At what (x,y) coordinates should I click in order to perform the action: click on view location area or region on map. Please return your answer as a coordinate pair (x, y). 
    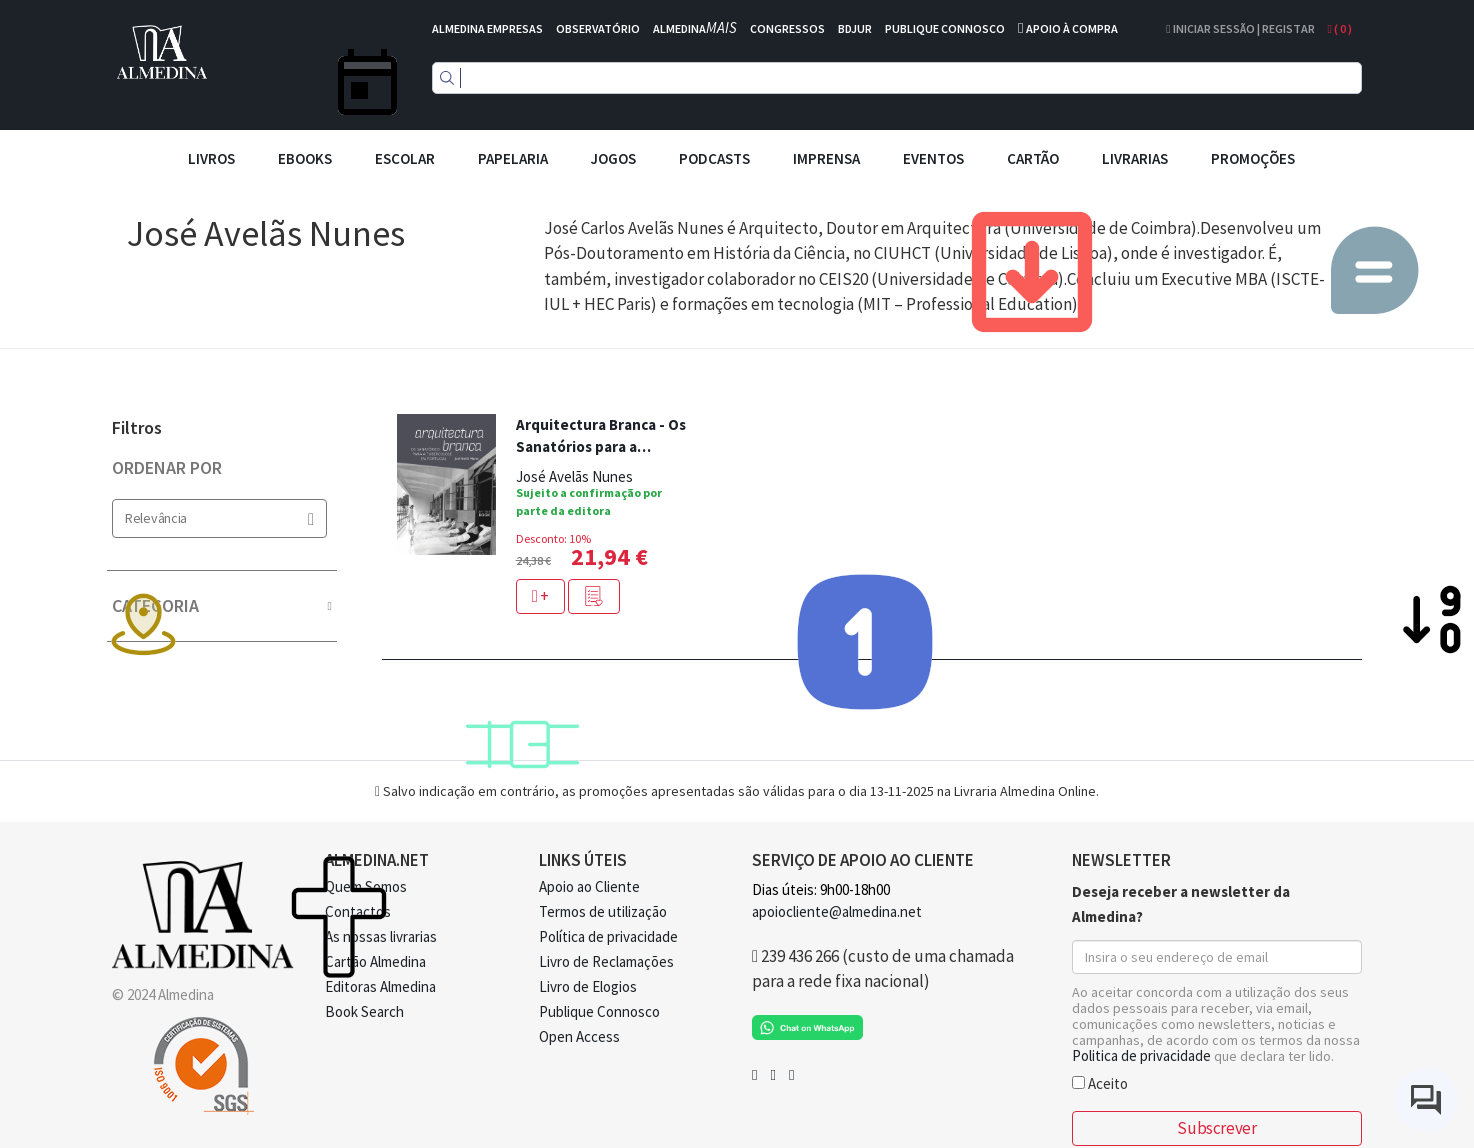
    Looking at the image, I should click on (143, 625).